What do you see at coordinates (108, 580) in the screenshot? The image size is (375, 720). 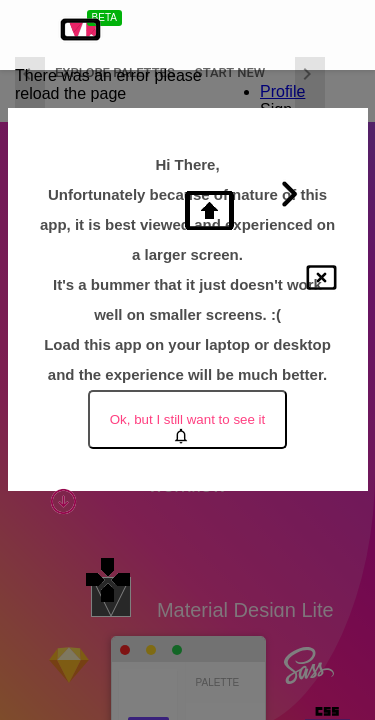 I see `access games or gaming section` at bounding box center [108, 580].